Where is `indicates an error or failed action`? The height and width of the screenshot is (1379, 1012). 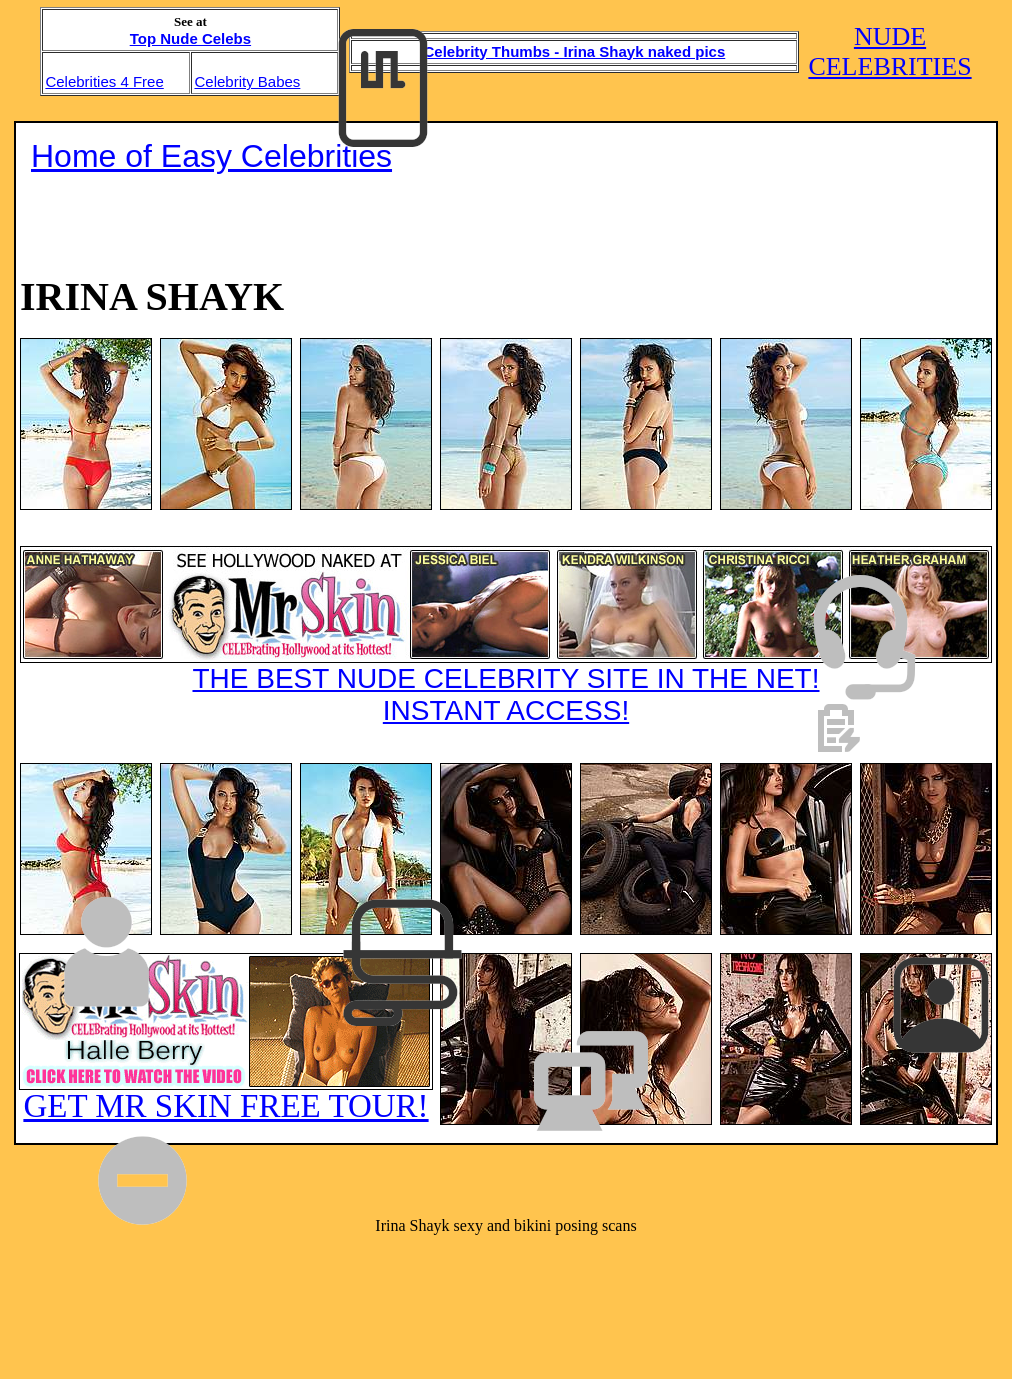 indicates an error or failed action is located at coordinates (142, 1180).